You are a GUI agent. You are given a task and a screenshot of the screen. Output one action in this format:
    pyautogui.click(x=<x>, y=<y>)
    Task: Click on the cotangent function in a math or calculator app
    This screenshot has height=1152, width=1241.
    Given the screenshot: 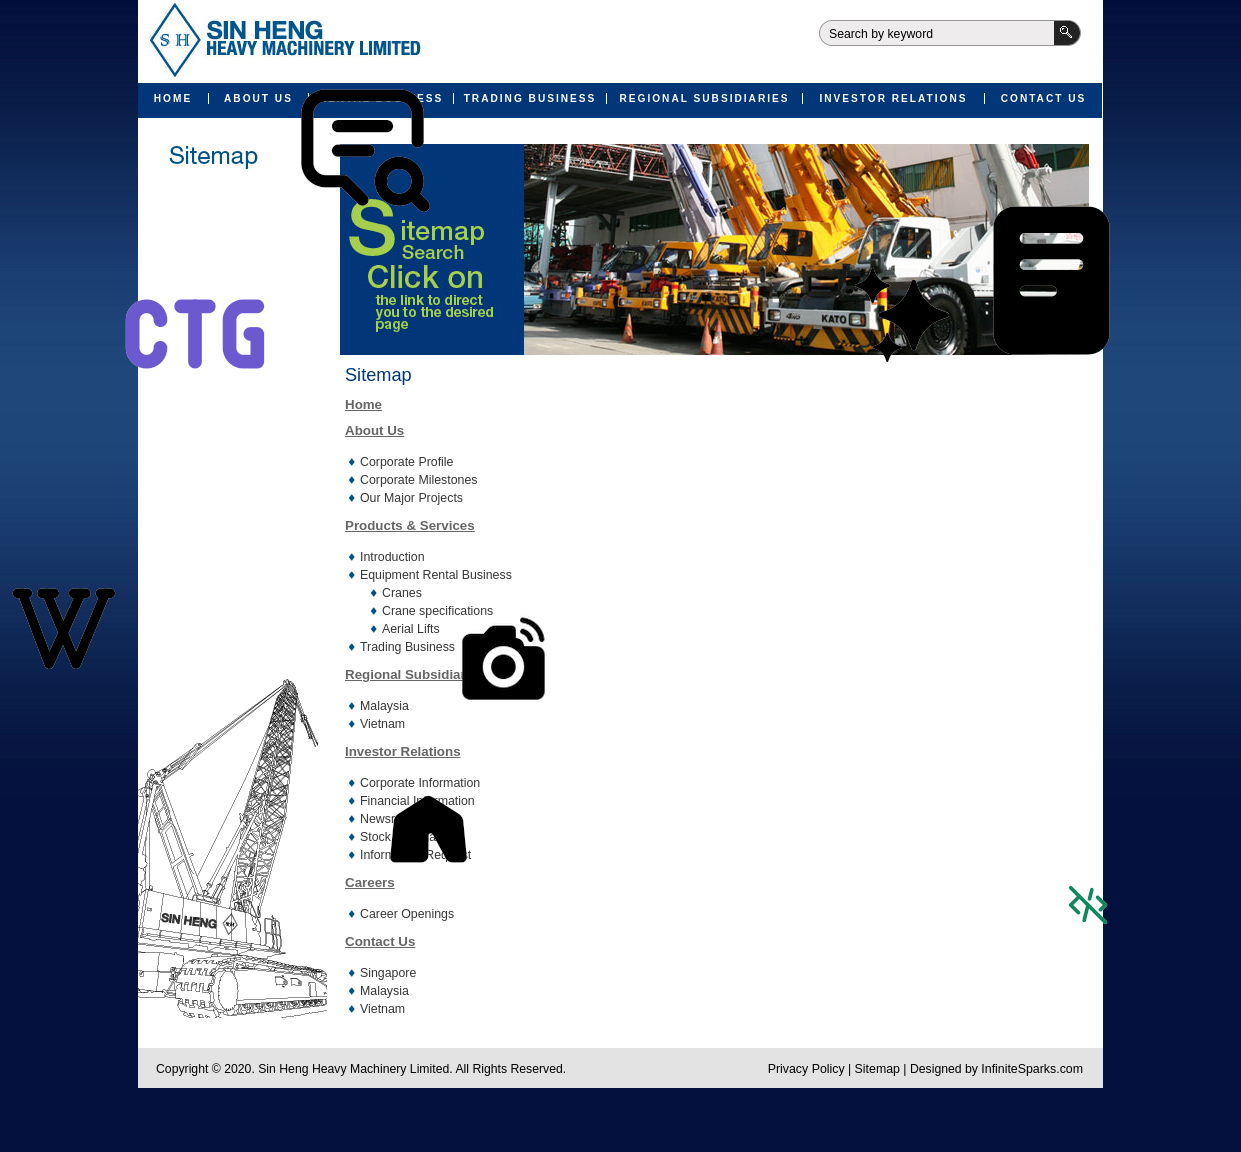 What is the action you would take?
    pyautogui.click(x=195, y=334)
    